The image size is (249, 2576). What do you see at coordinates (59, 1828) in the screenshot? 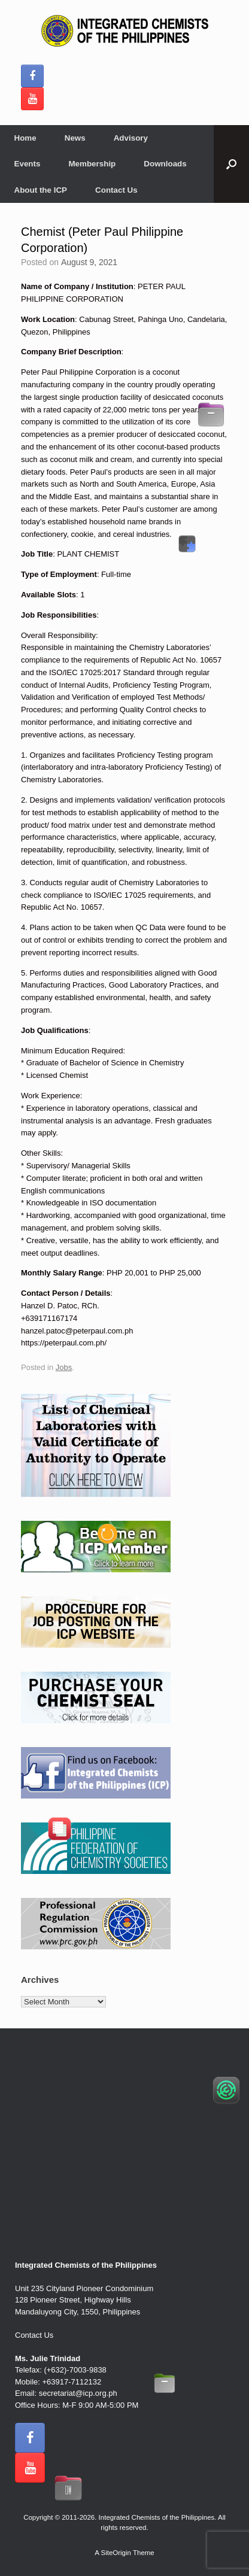
I see `open kompare file comparison tool` at bounding box center [59, 1828].